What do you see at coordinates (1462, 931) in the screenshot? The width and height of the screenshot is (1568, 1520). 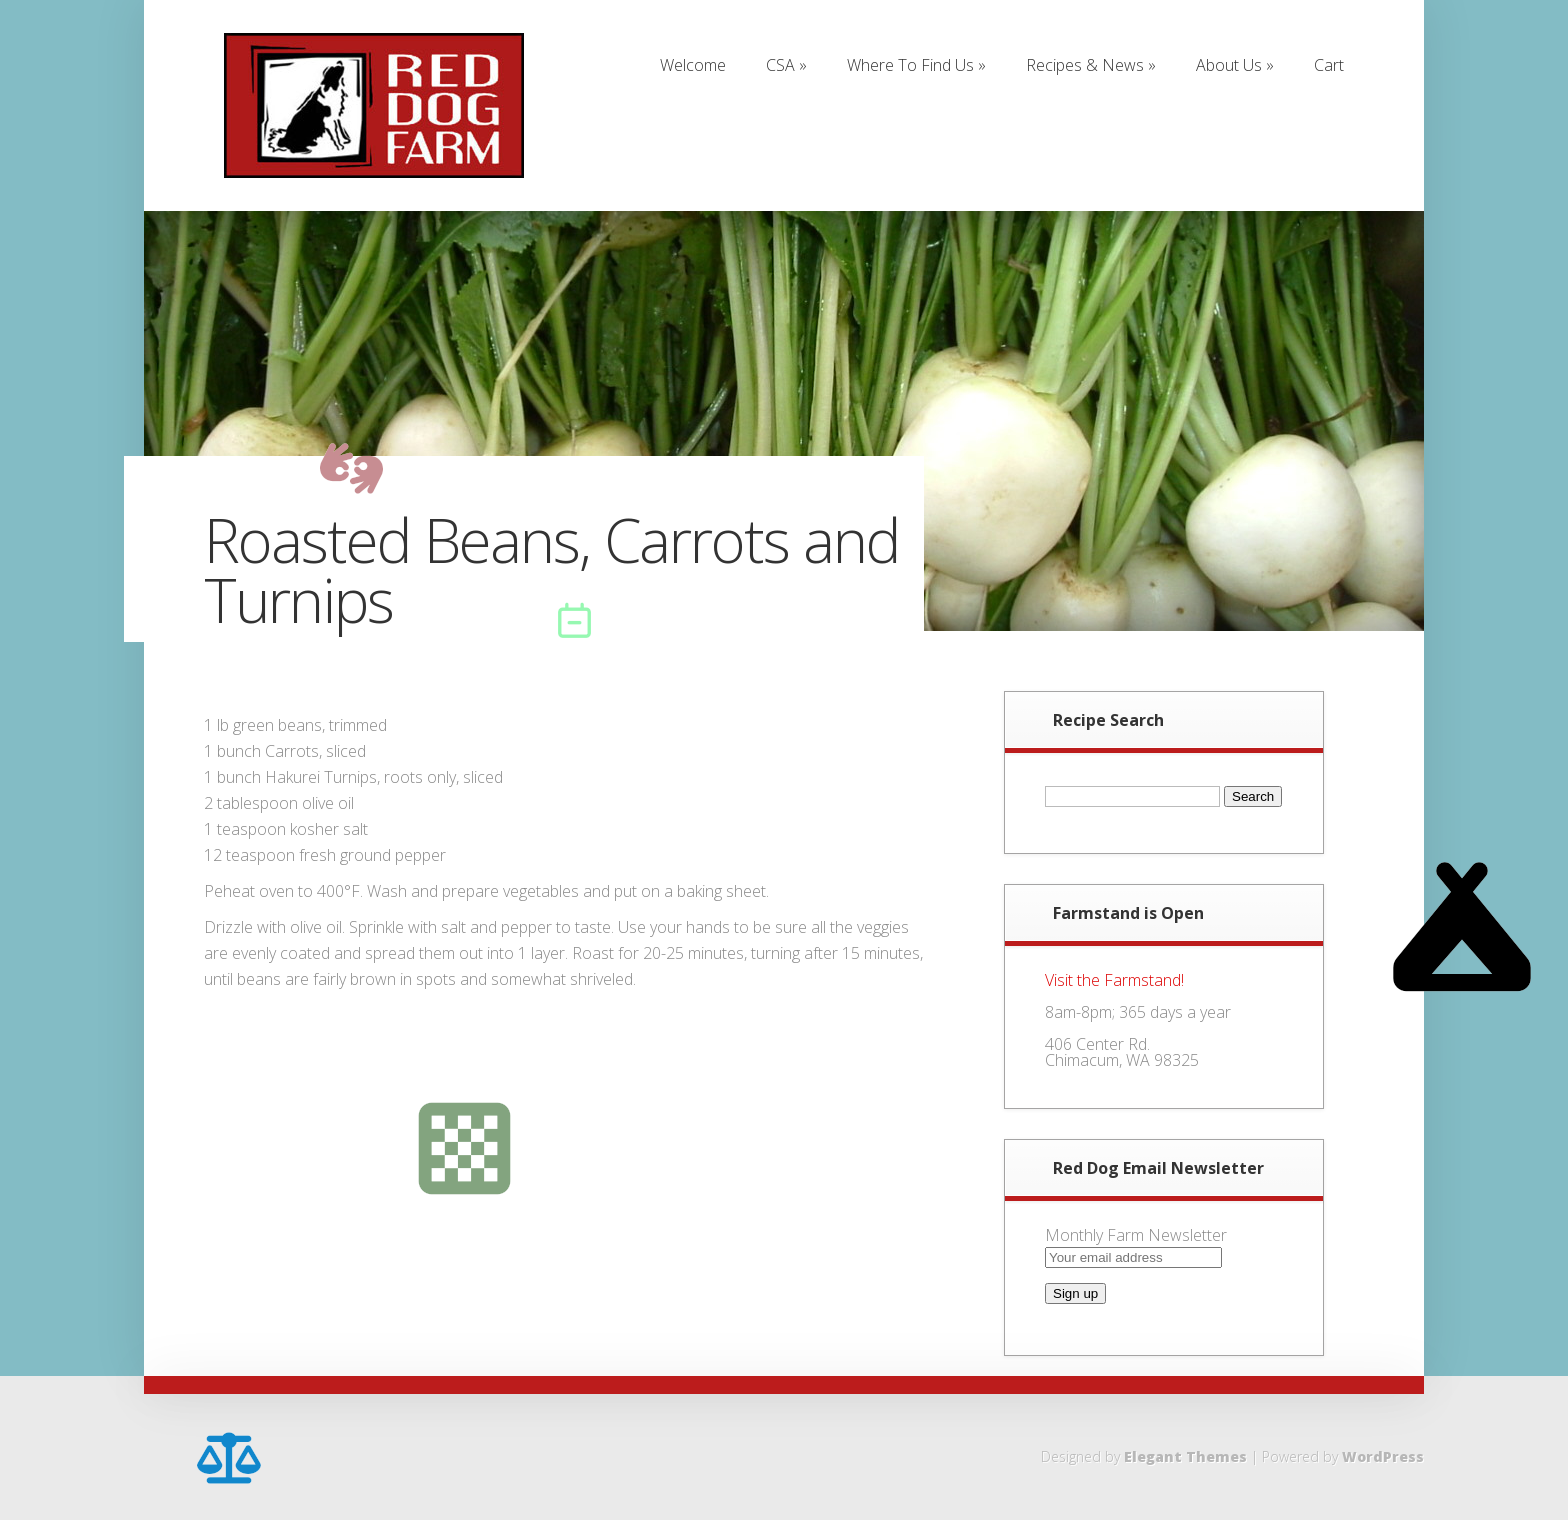 I see `find nearby campgrounds or camping sites` at bounding box center [1462, 931].